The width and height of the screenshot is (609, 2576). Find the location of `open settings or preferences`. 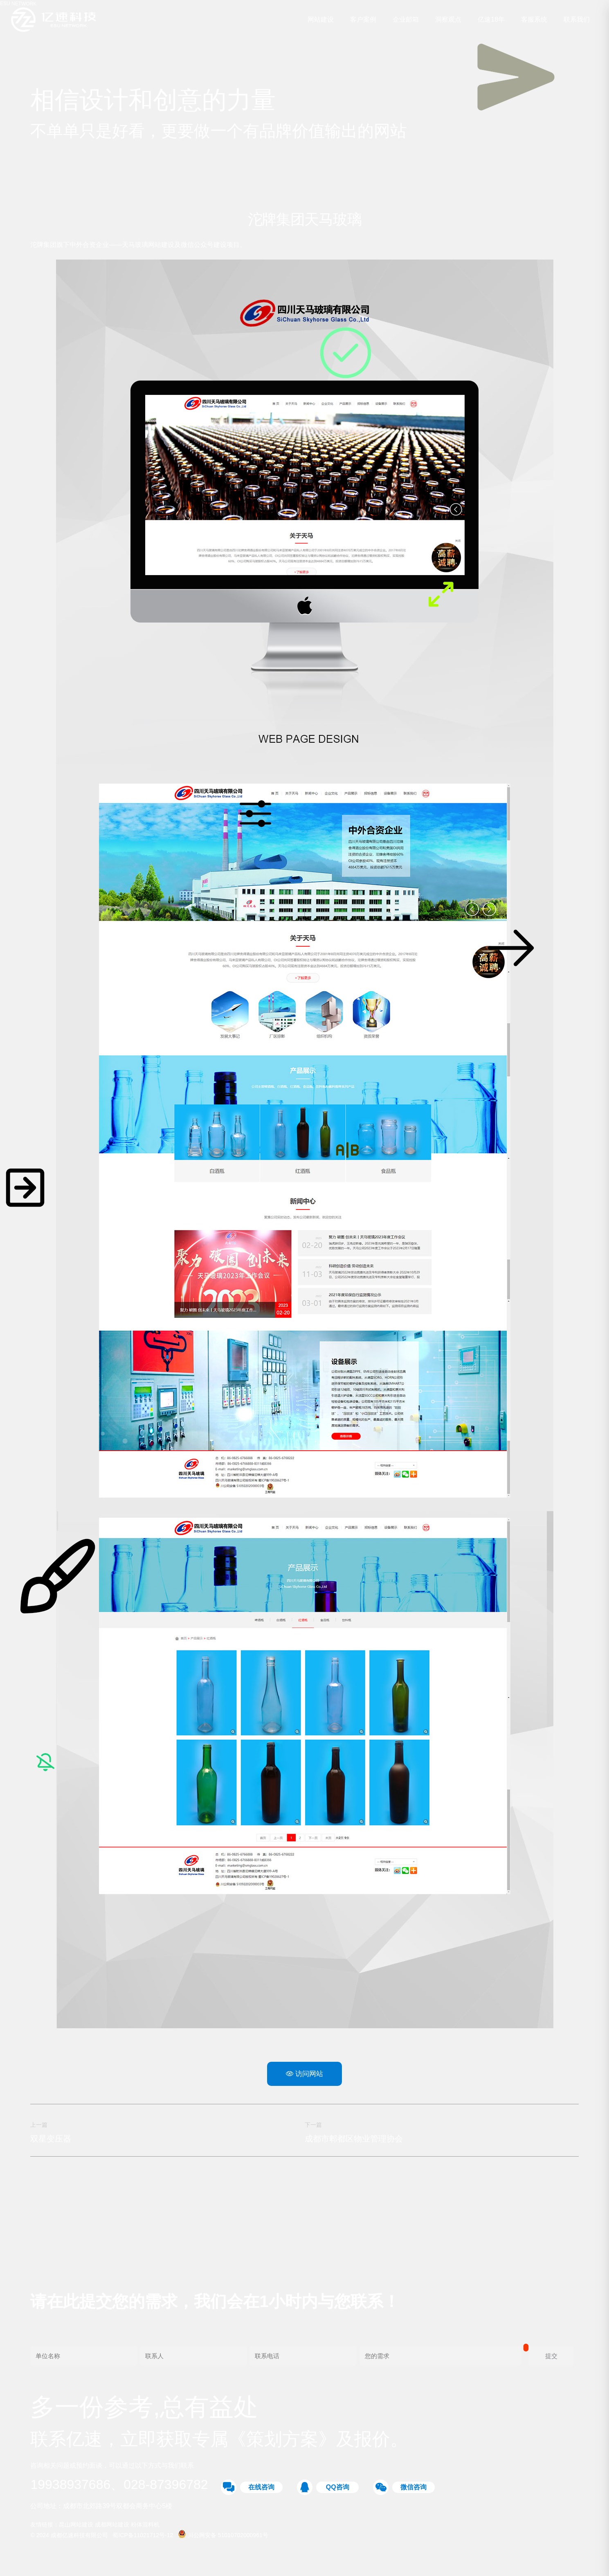

open settings or preferences is located at coordinates (255, 813).